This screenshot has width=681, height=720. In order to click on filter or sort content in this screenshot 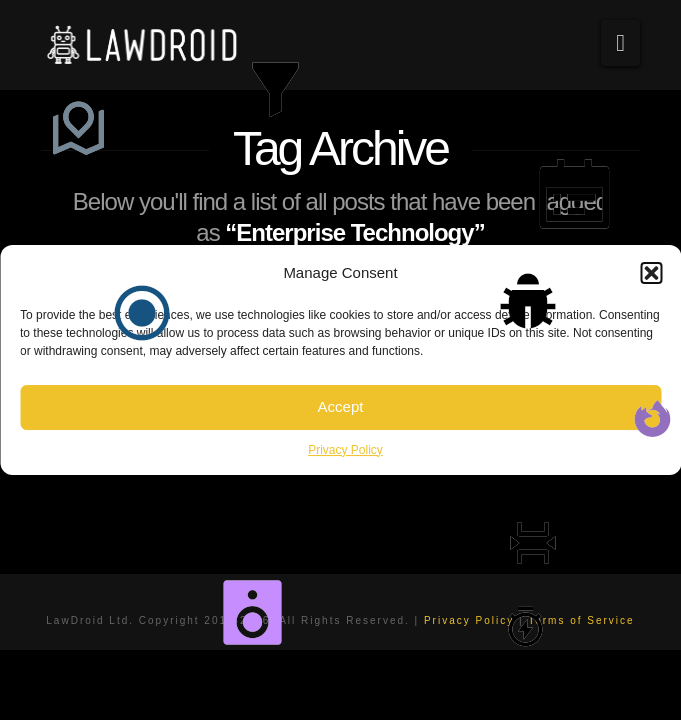, I will do `click(275, 88)`.